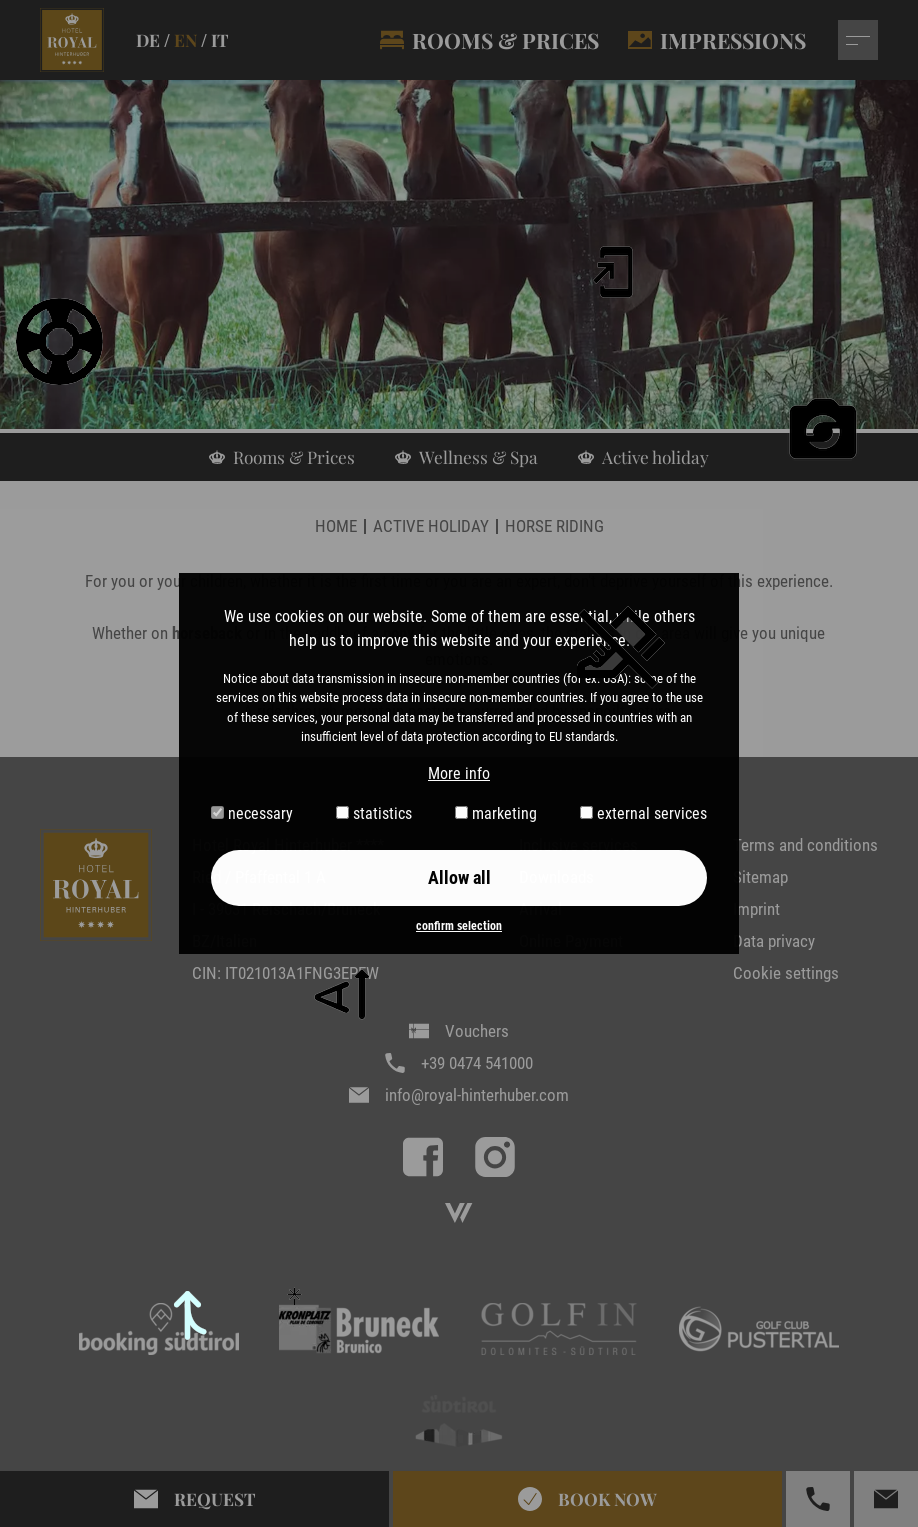 Image resolution: width=918 pixels, height=1527 pixels. I want to click on indicates a restricted area where stepping is prohibited, so click(621, 646).